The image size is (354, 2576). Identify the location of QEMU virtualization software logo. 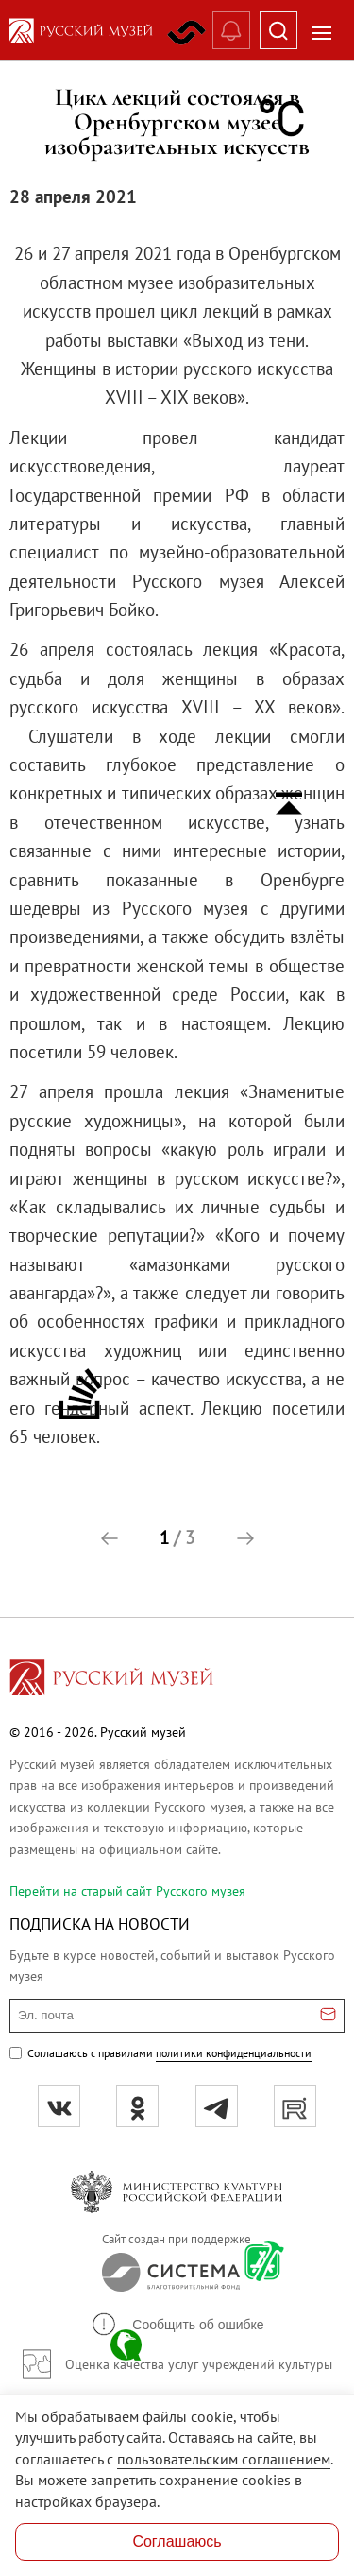
(126, 2344).